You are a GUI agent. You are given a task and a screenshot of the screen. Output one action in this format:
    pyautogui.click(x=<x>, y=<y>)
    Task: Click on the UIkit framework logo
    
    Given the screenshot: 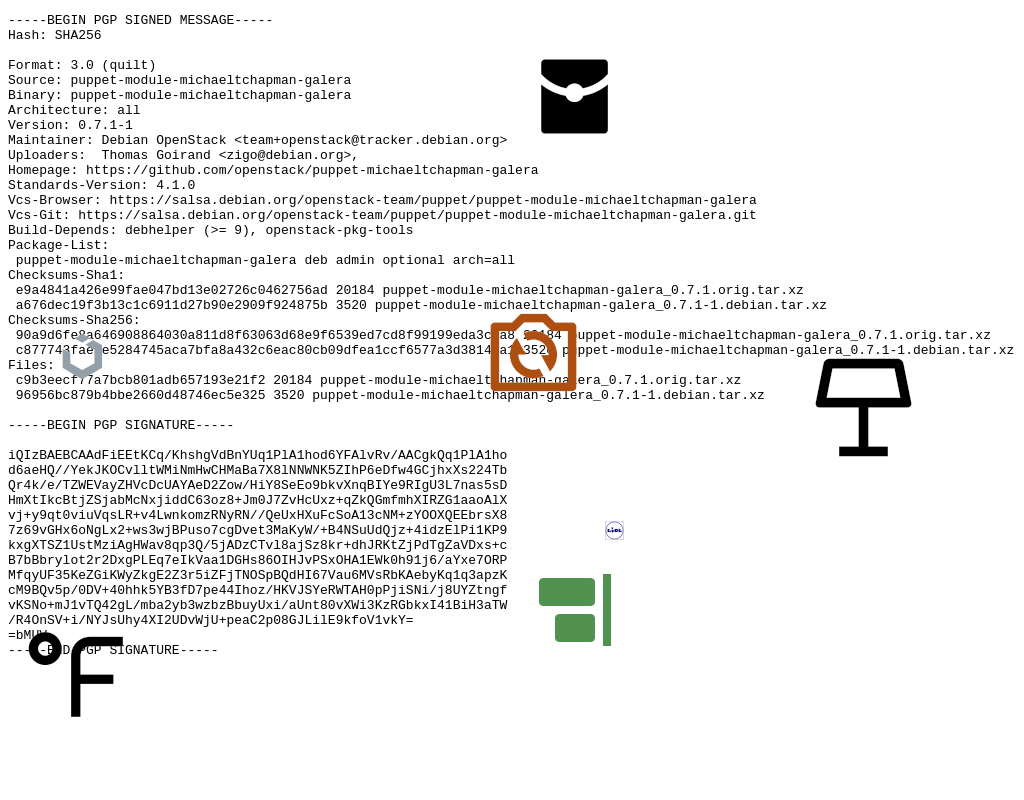 What is the action you would take?
    pyautogui.click(x=82, y=356)
    